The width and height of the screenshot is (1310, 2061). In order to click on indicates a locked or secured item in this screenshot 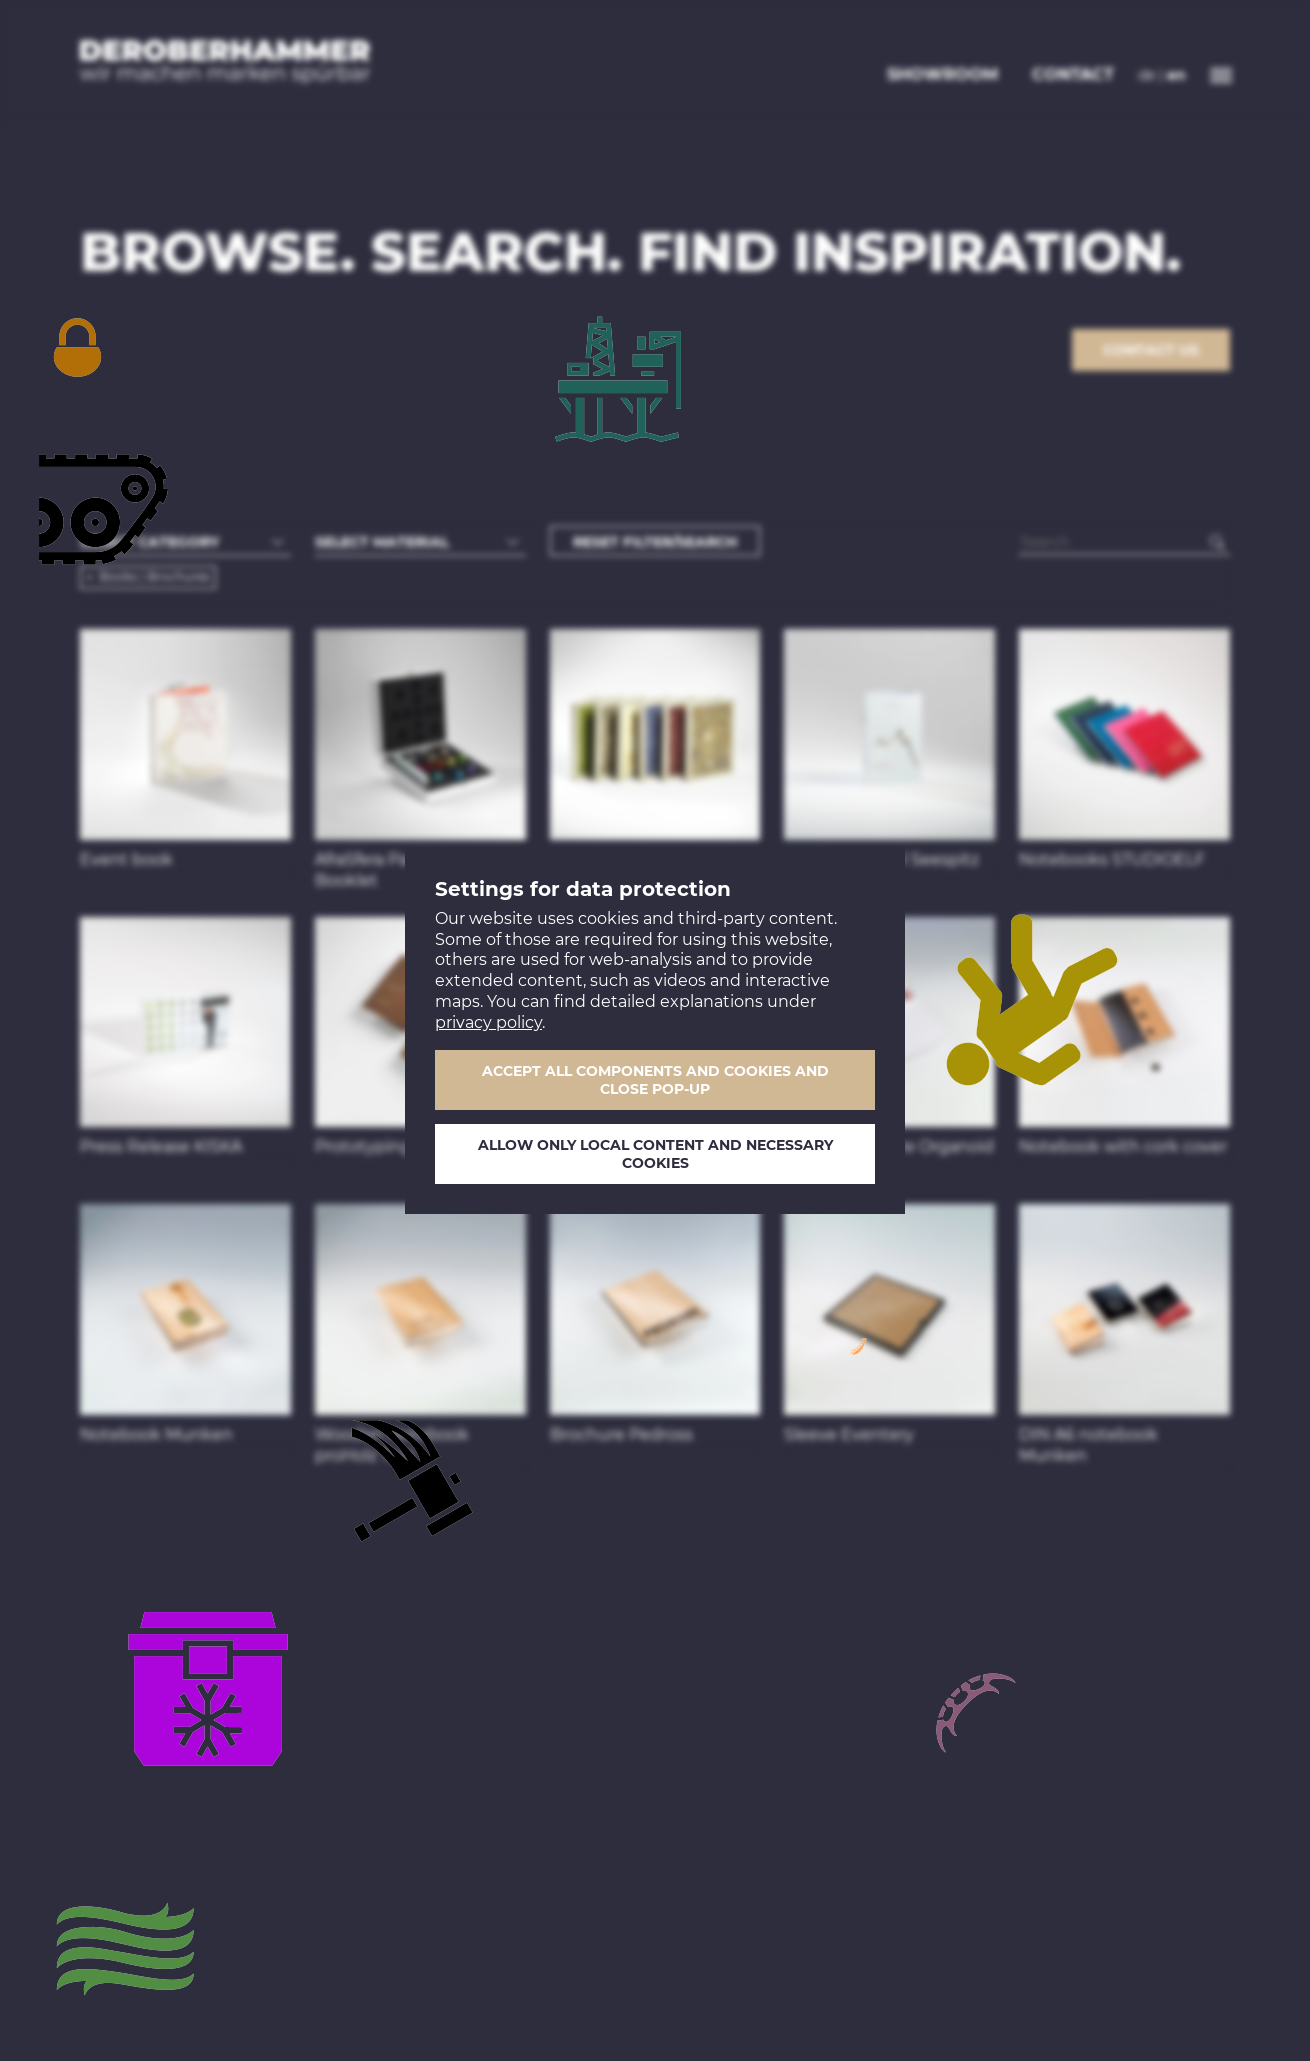, I will do `click(77, 347)`.